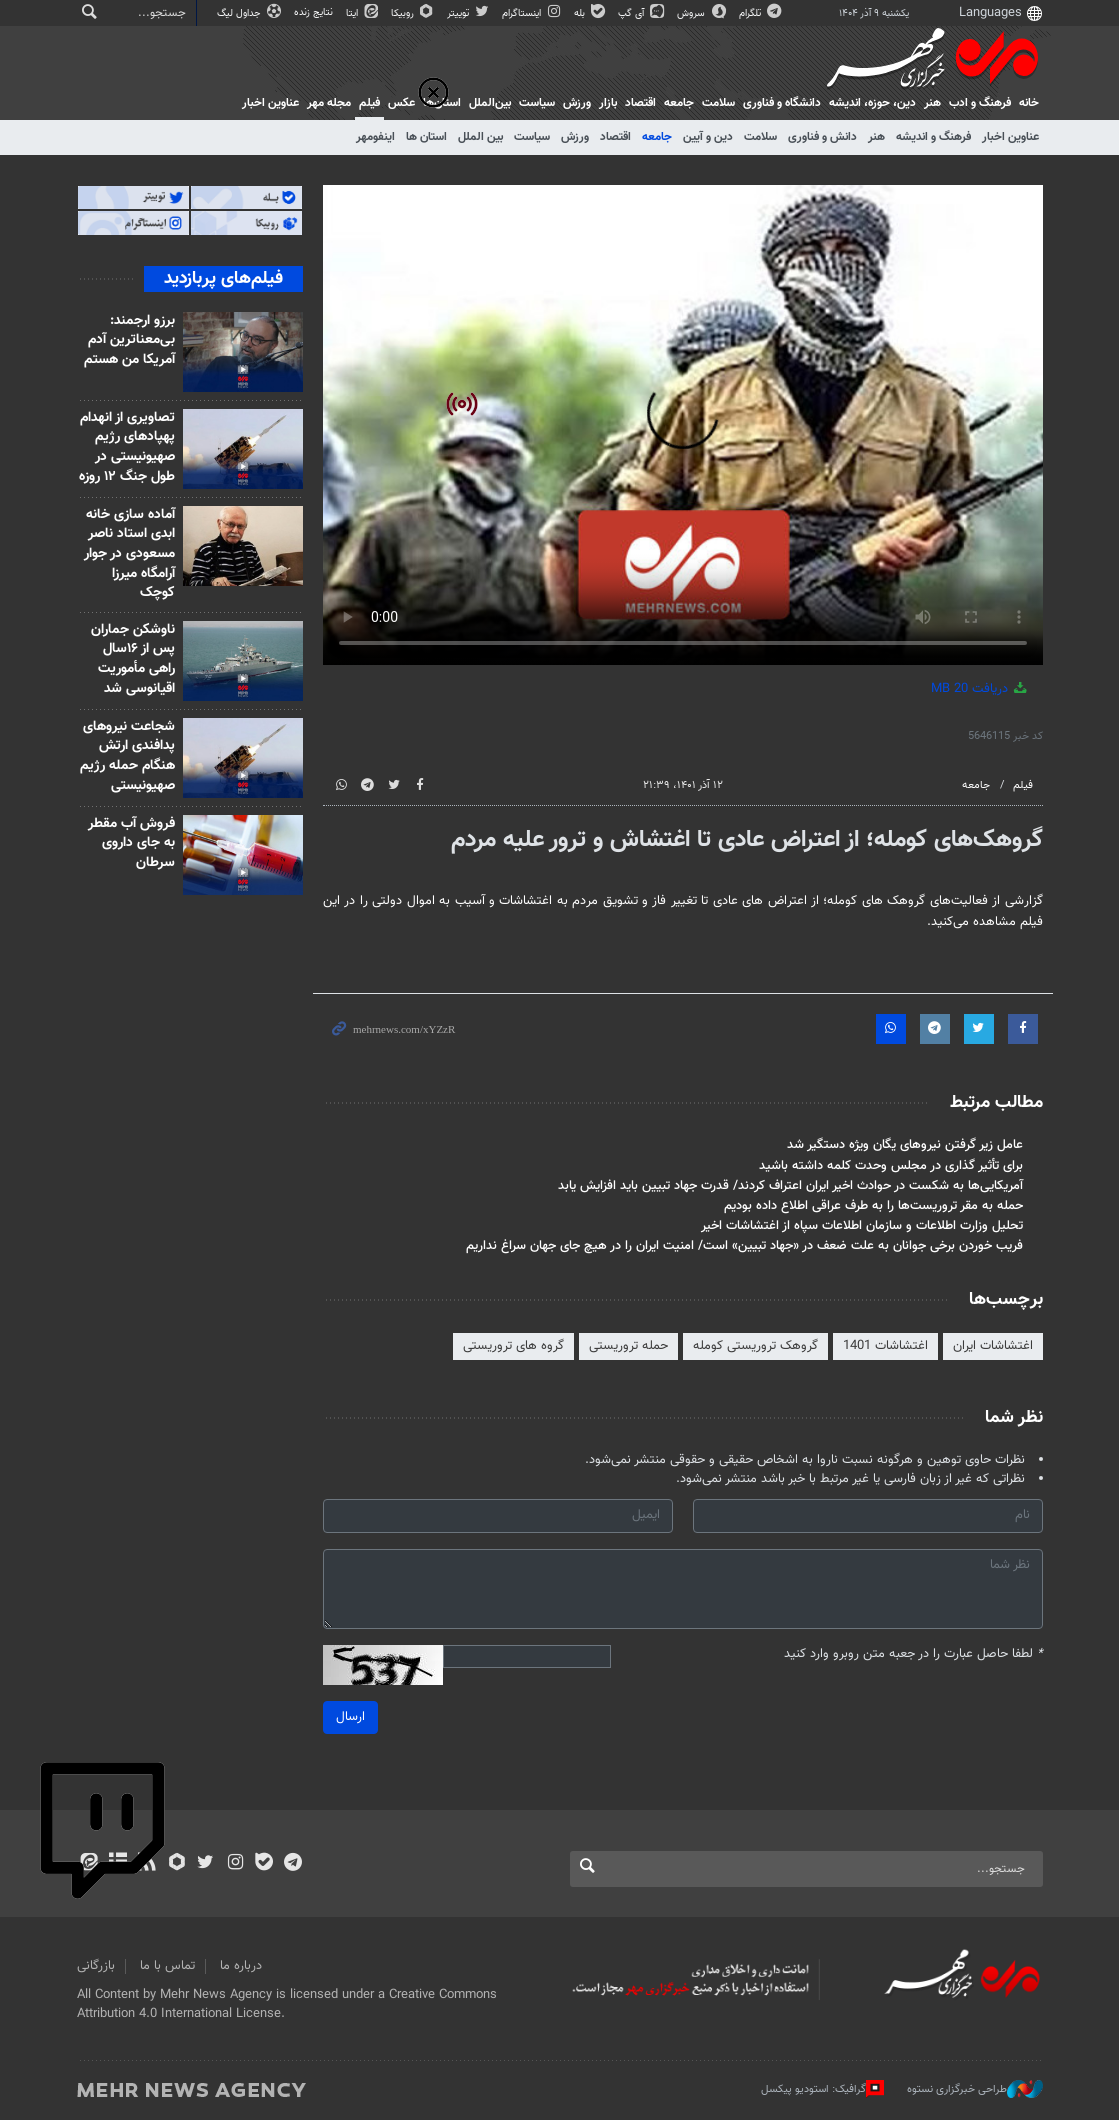  What do you see at coordinates (462, 404) in the screenshot?
I see `access radio or audio streaming` at bounding box center [462, 404].